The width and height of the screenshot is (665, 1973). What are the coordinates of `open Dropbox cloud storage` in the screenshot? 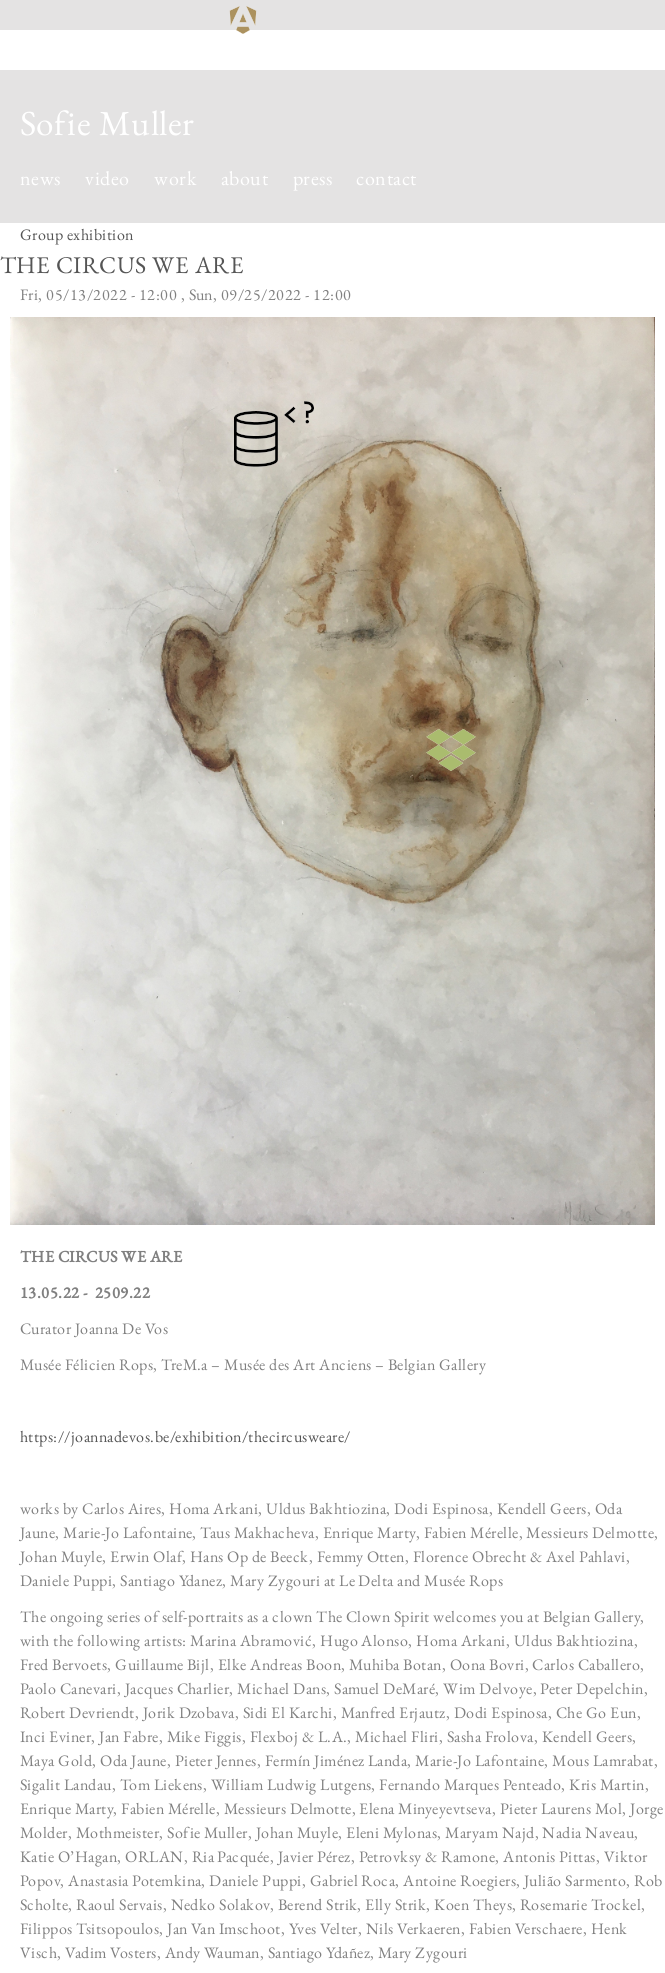 It's located at (451, 750).